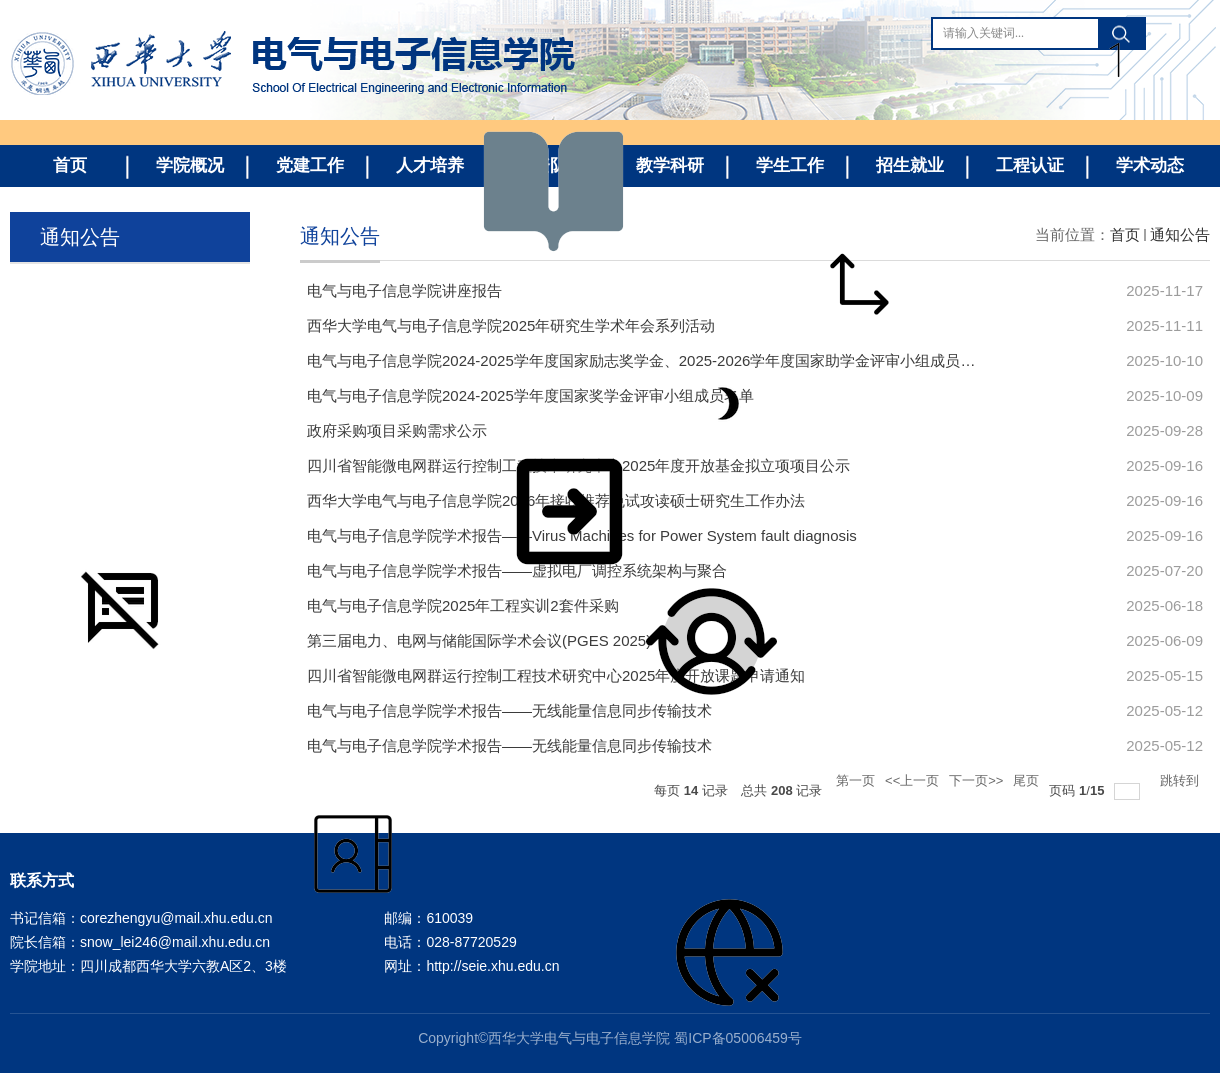 This screenshot has width=1220, height=1073. I want to click on access your contacts or address book, so click(353, 854).